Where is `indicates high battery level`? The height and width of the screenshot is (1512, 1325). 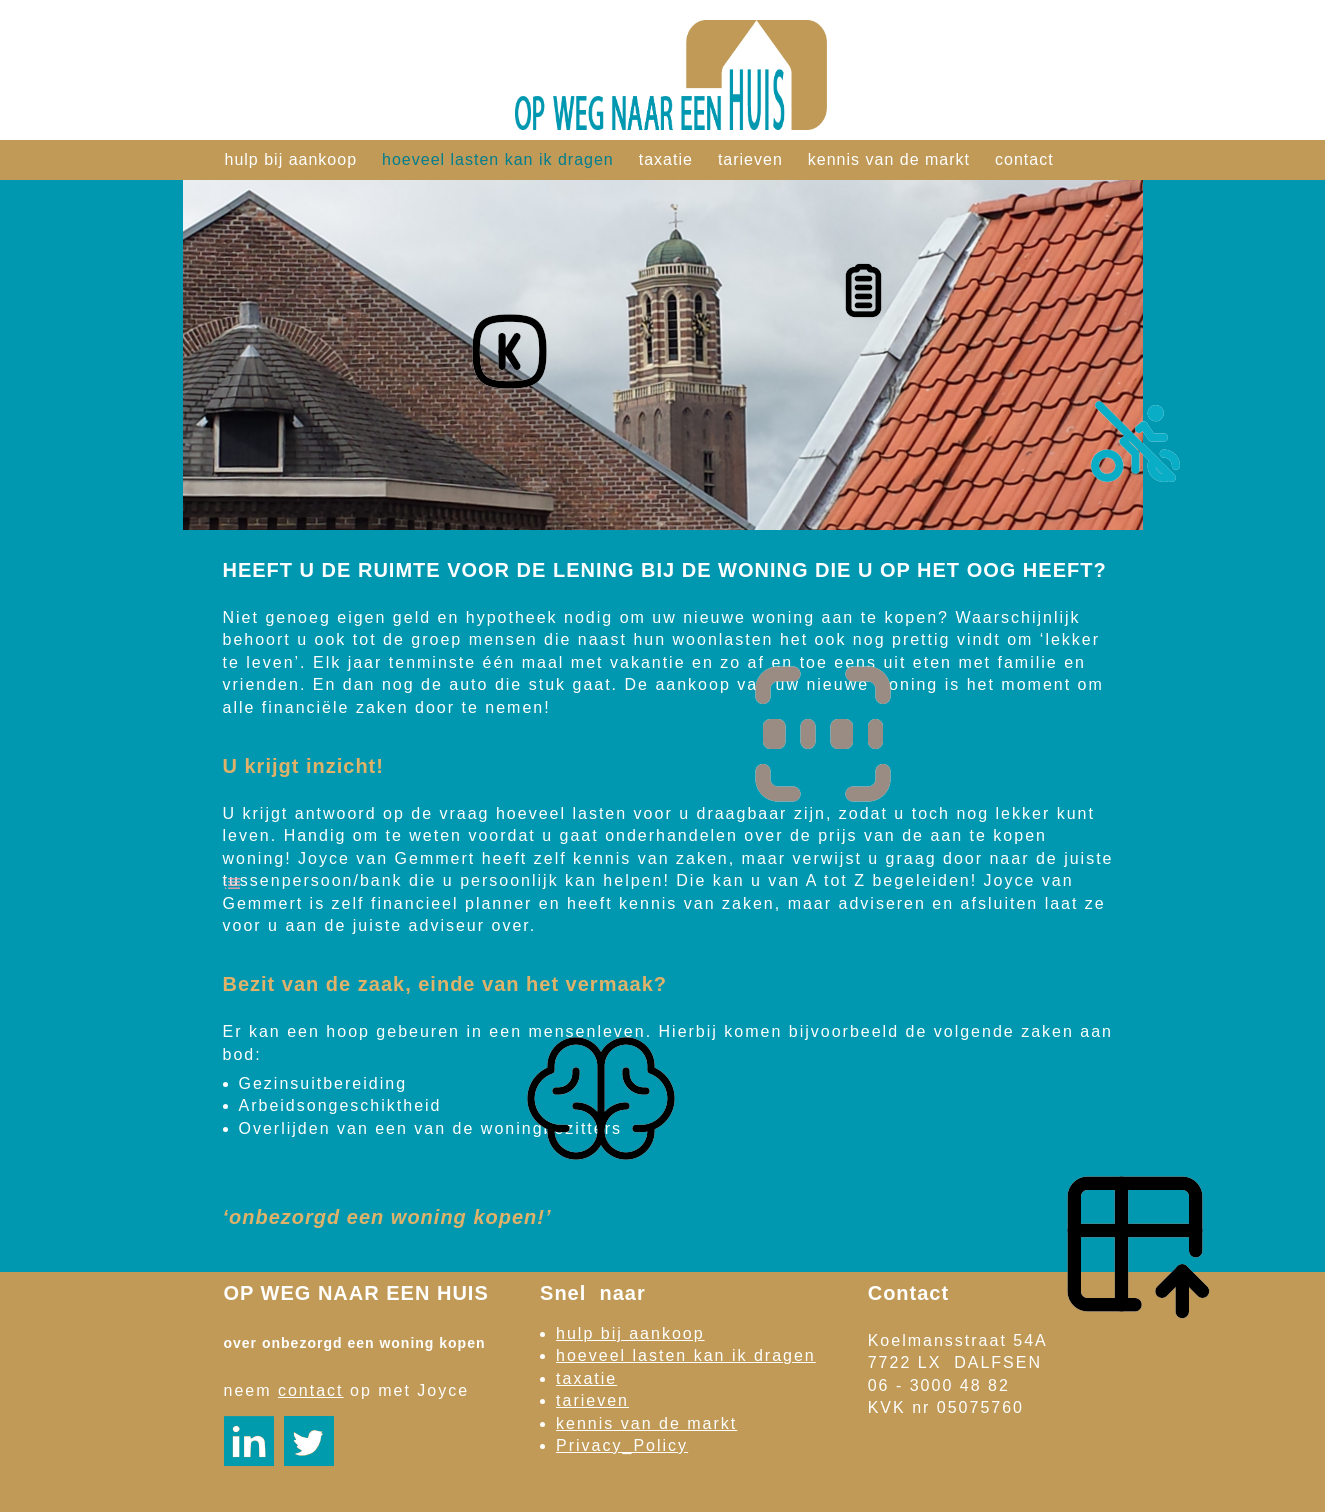 indicates high battery level is located at coordinates (863, 290).